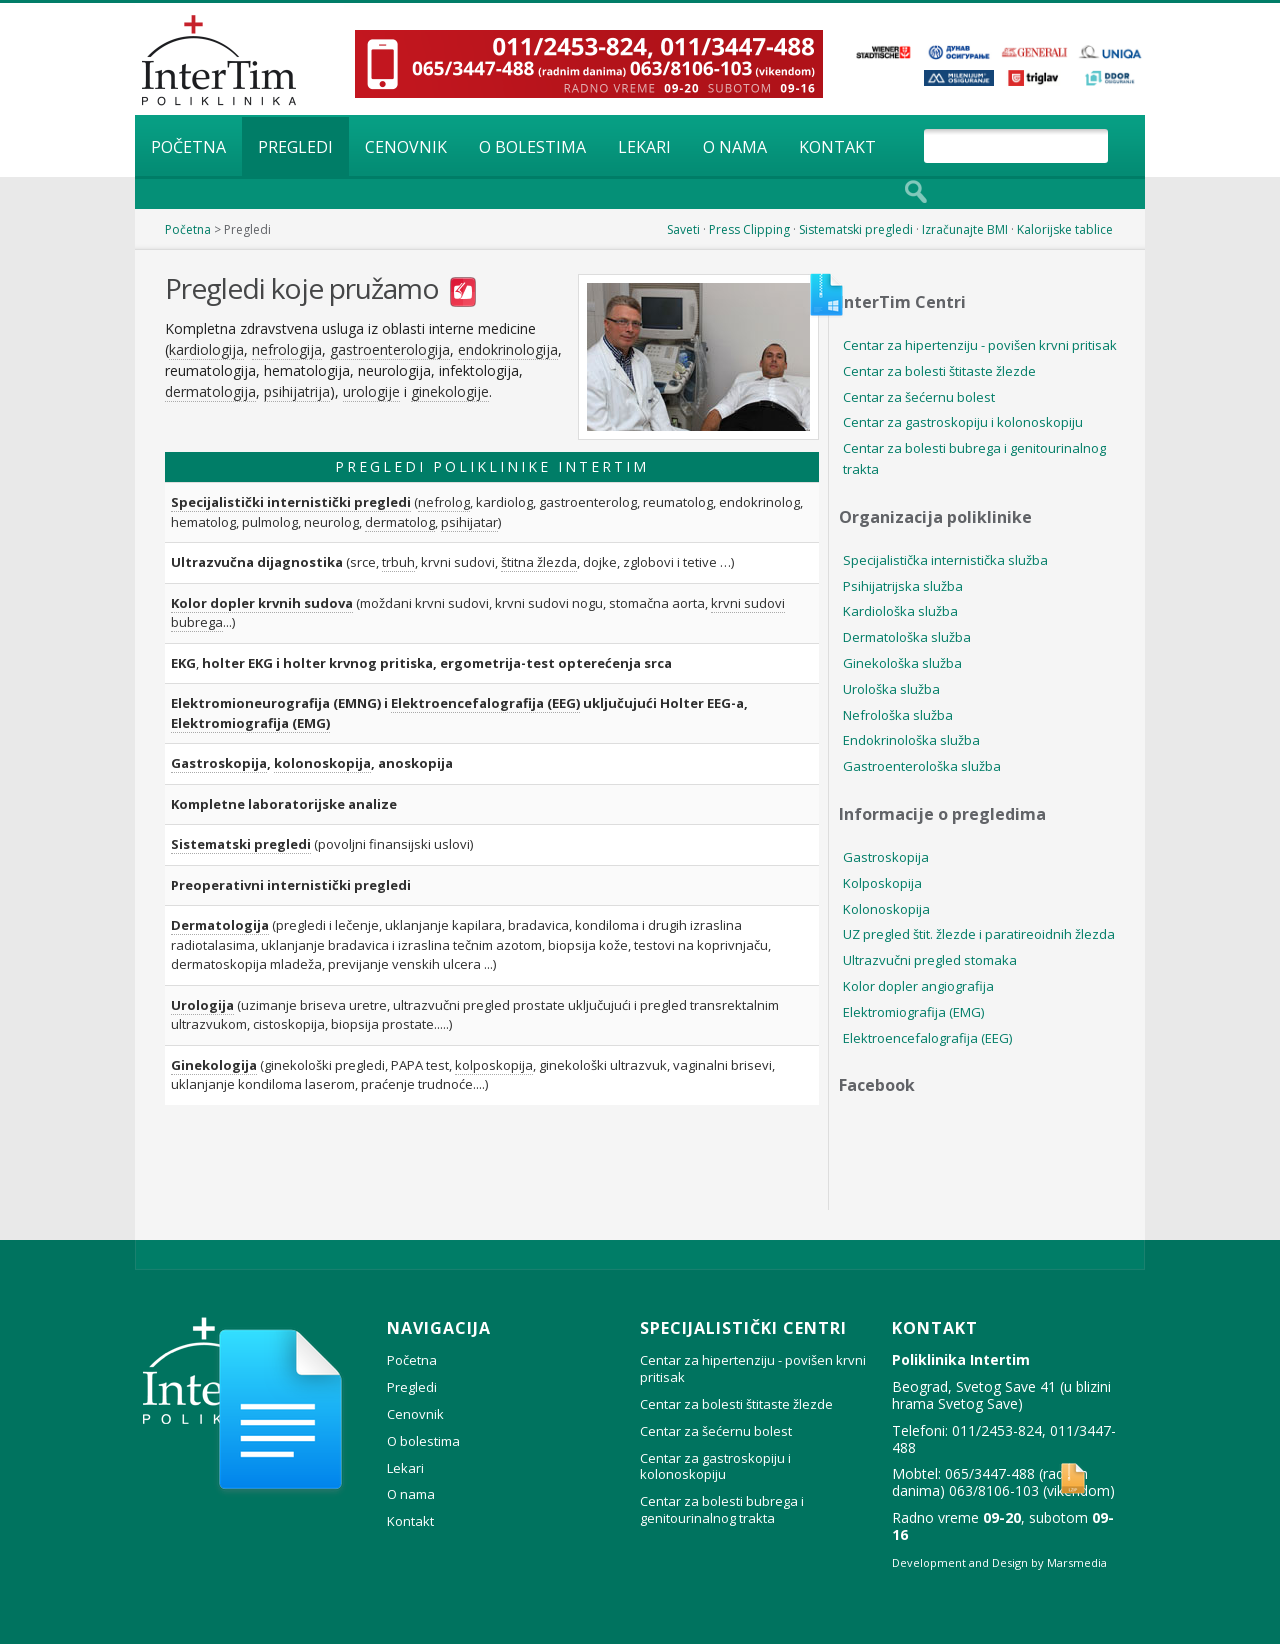  Describe the element at coordinates (826, 295) in the screenshot. I see `a compressed windows executable file` at that location.